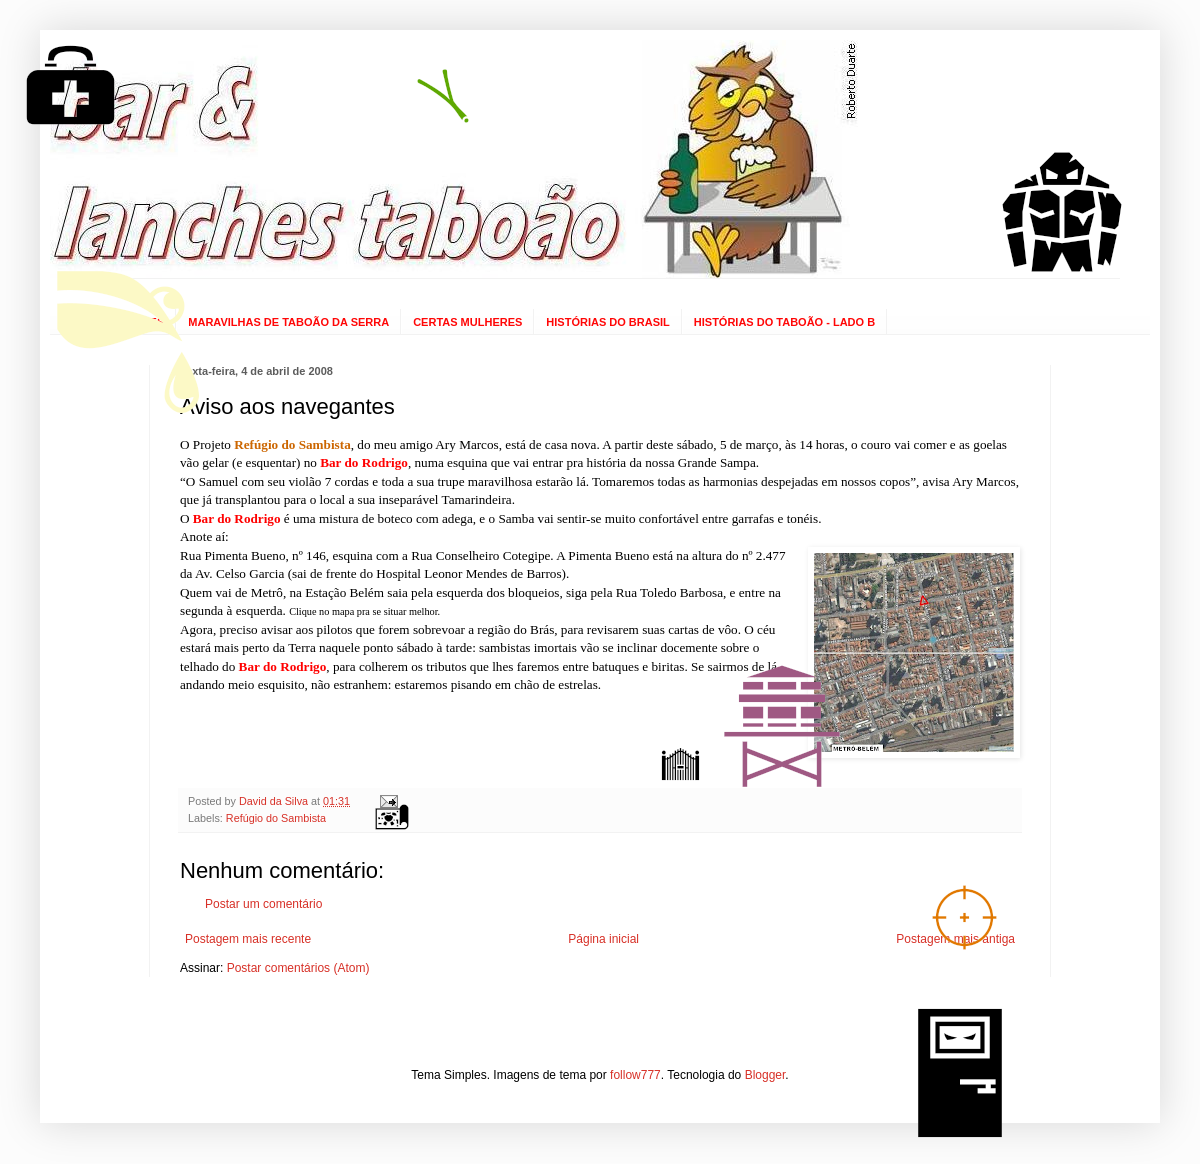  I want to click on dowsing or divination tool in a game interface, so click(443, 96).